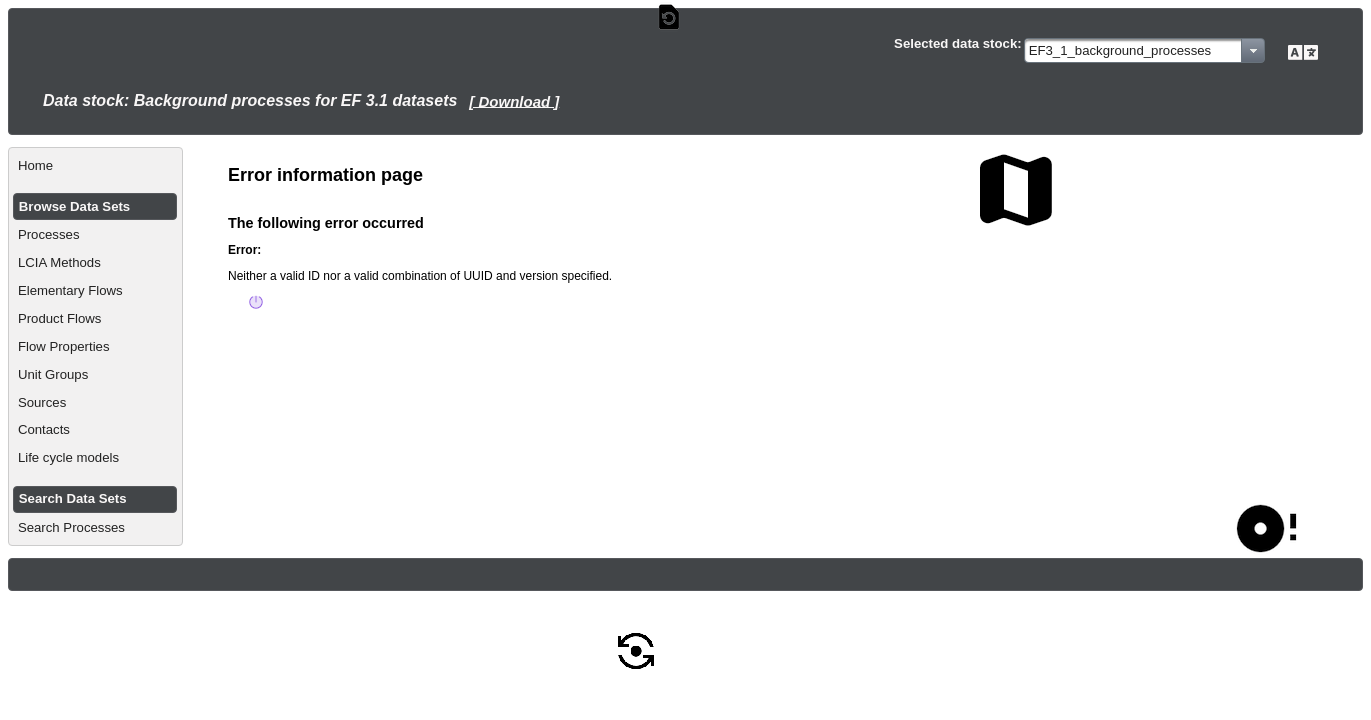 The height and width of the screenshot is (720, 1371). I want to click on indicates storage disc is full, so click(1266, 528).